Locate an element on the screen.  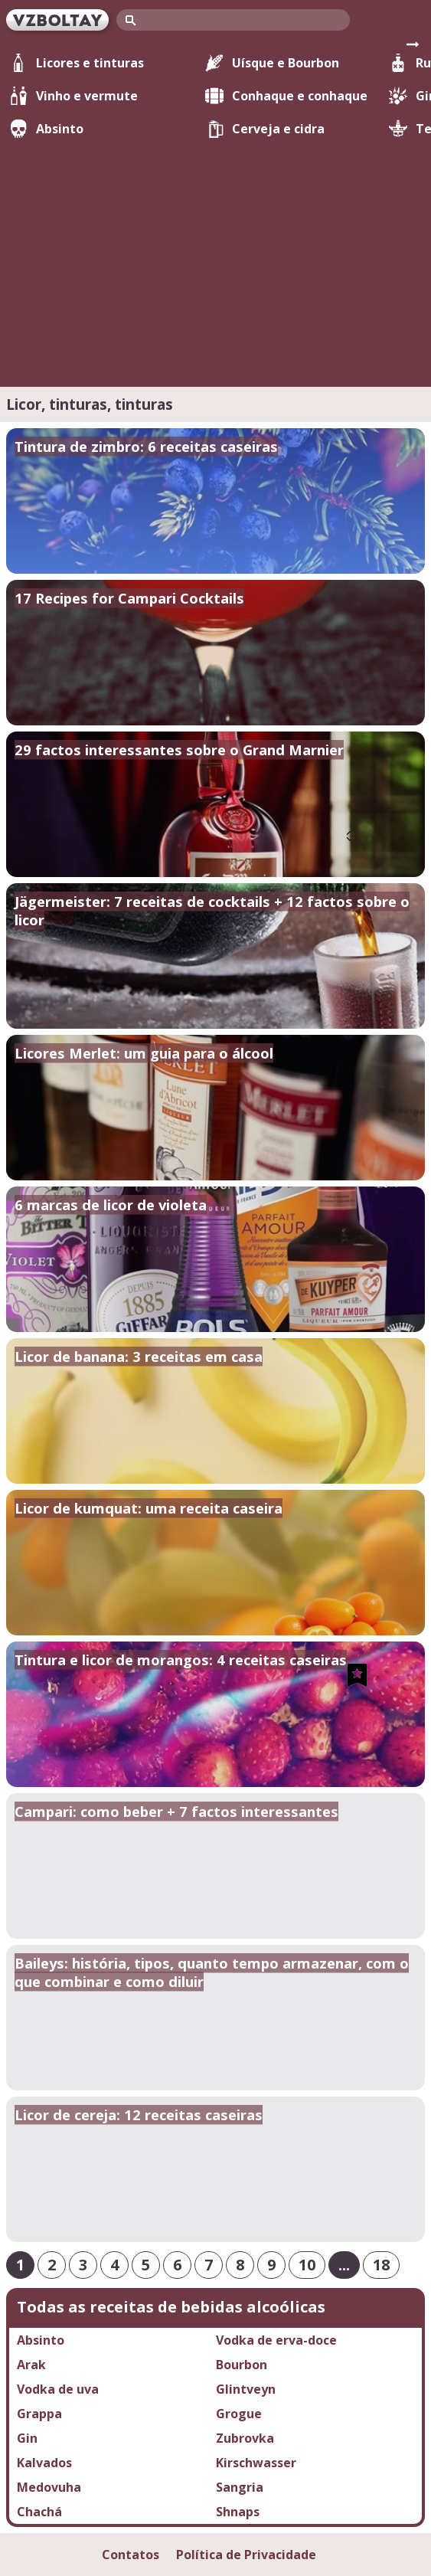
expand or collapse content vertically is located at coordinates (350, 836).